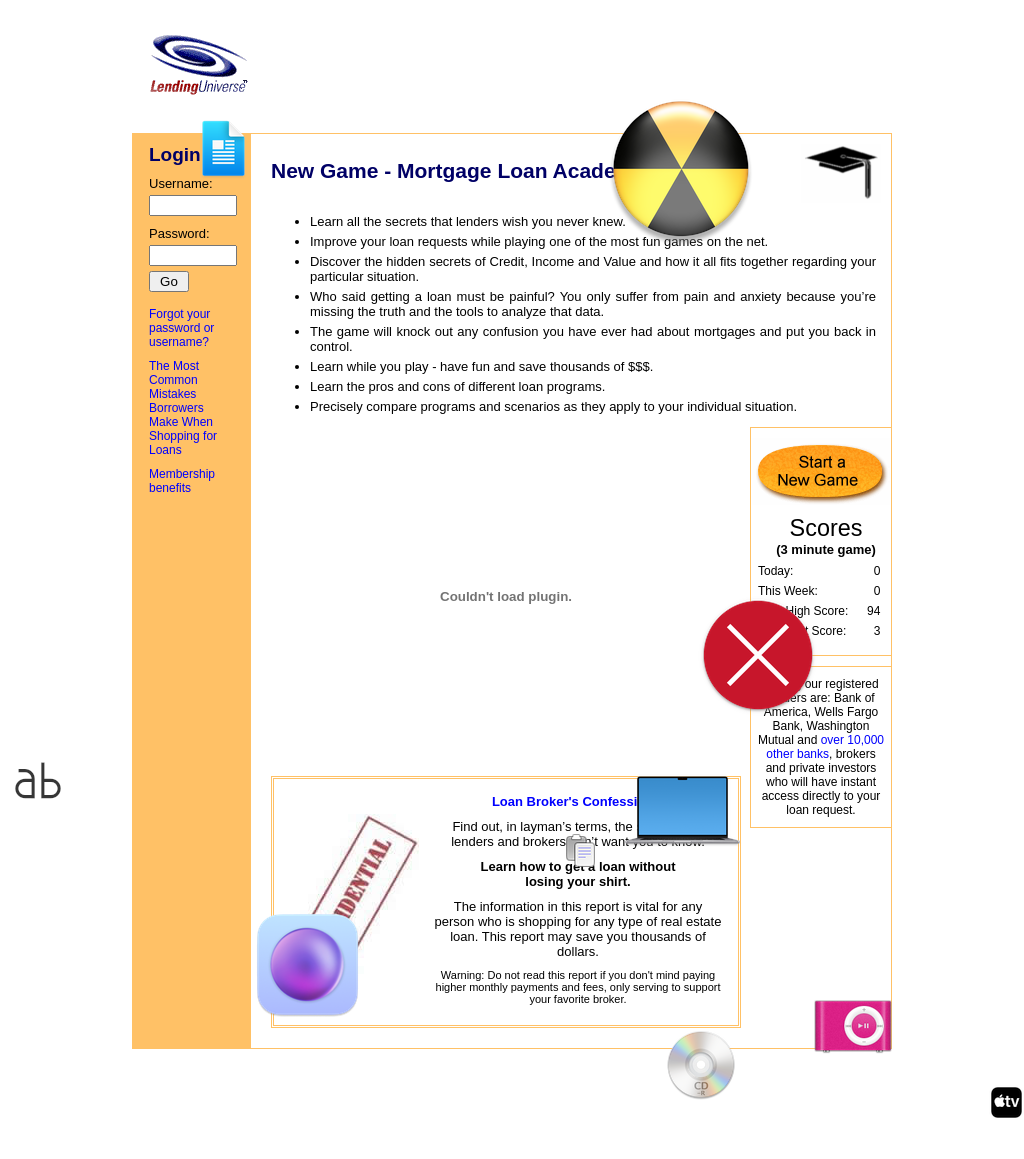  Describe the element at coordinates (580, 850) in the screenshot. I see `paste content from clipboard` at that location.